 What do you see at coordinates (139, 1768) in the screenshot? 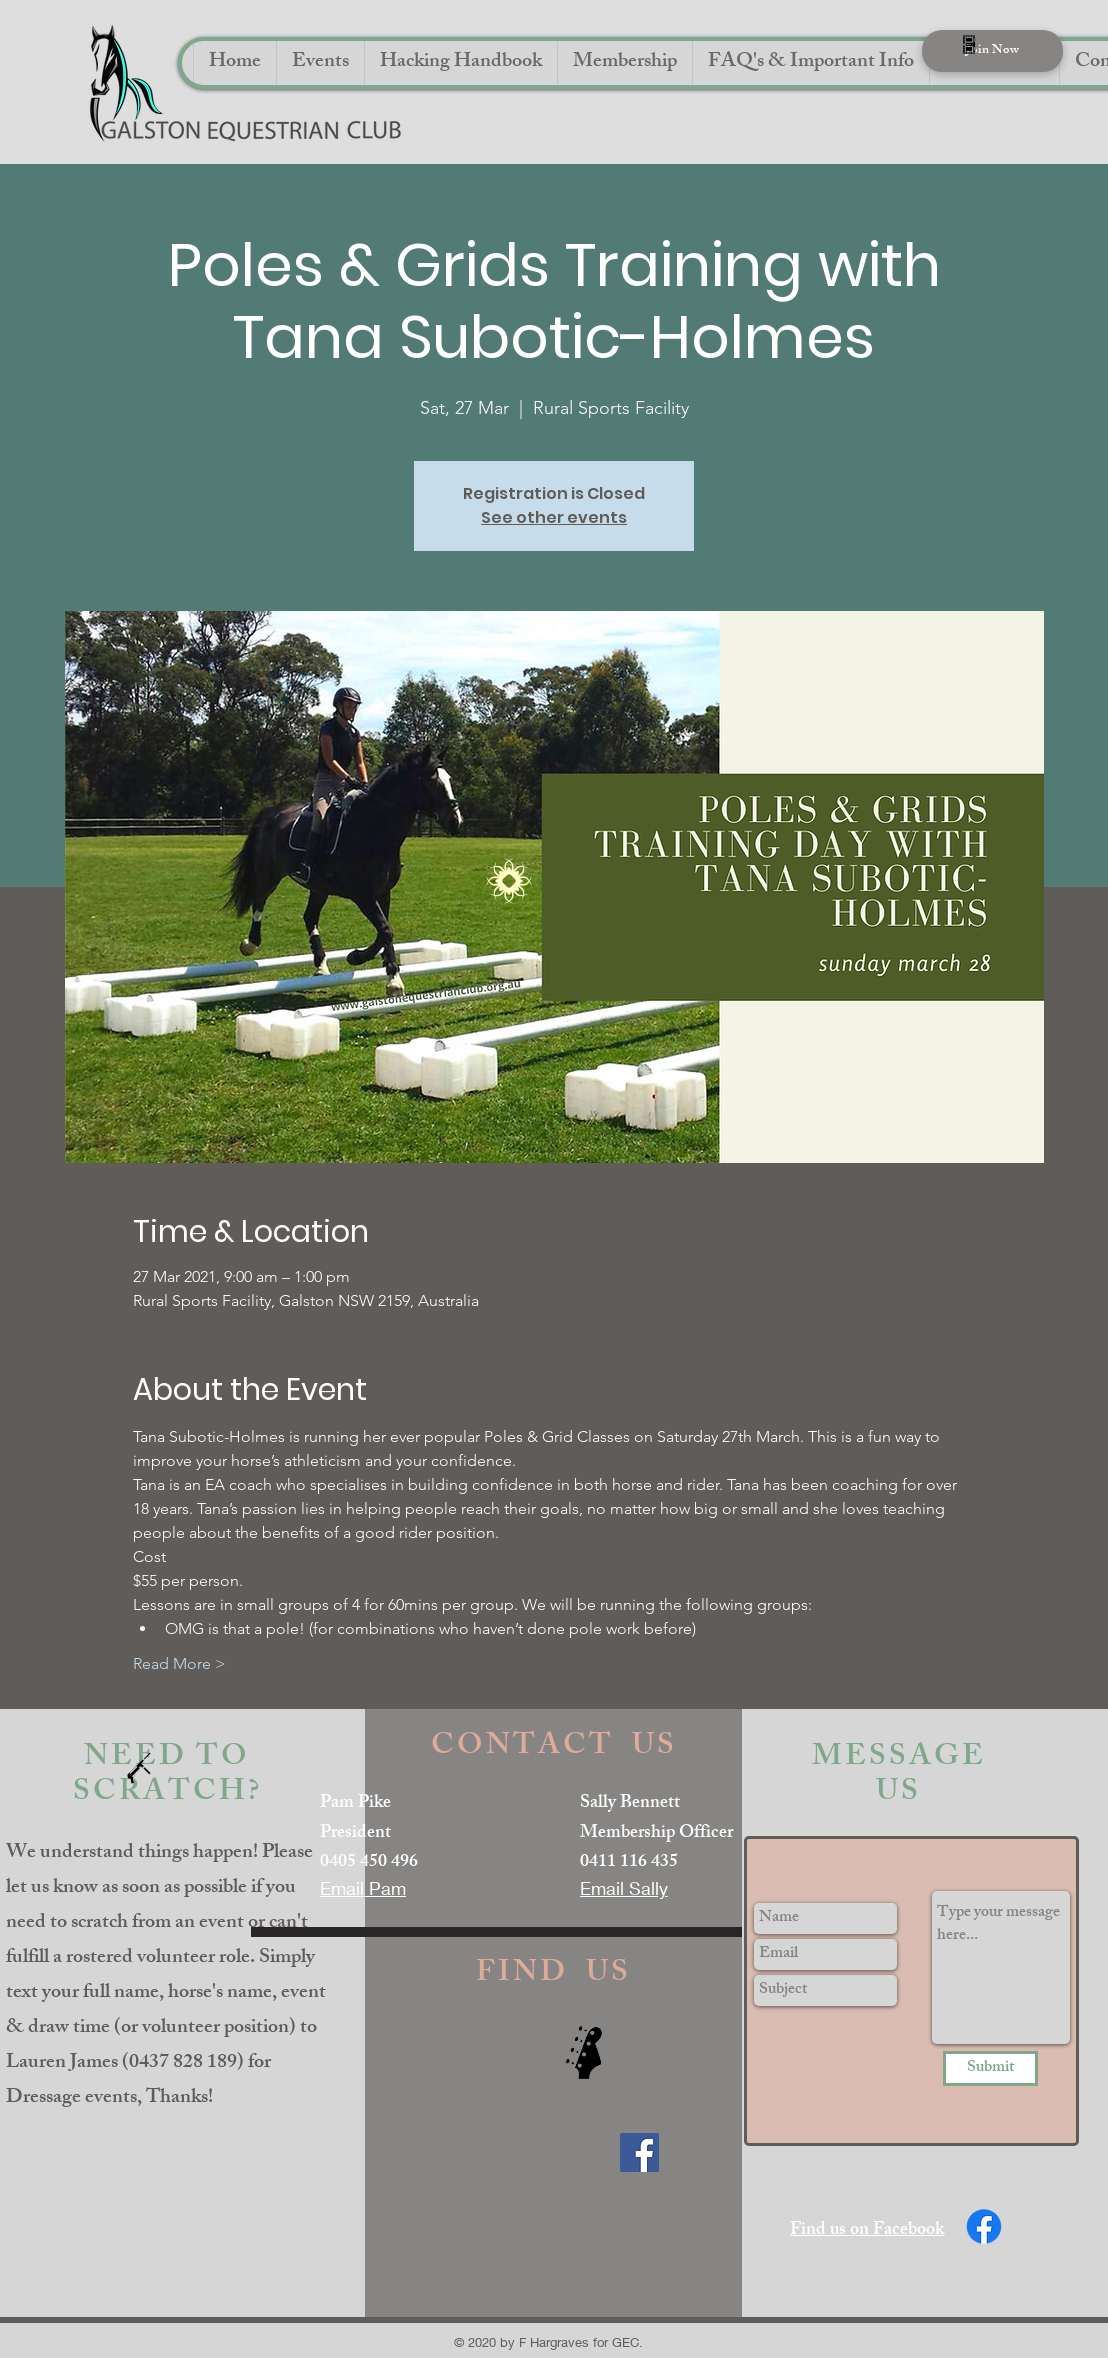
I see `select submachine gun weapon in game` at bounding box center [139, 1768].